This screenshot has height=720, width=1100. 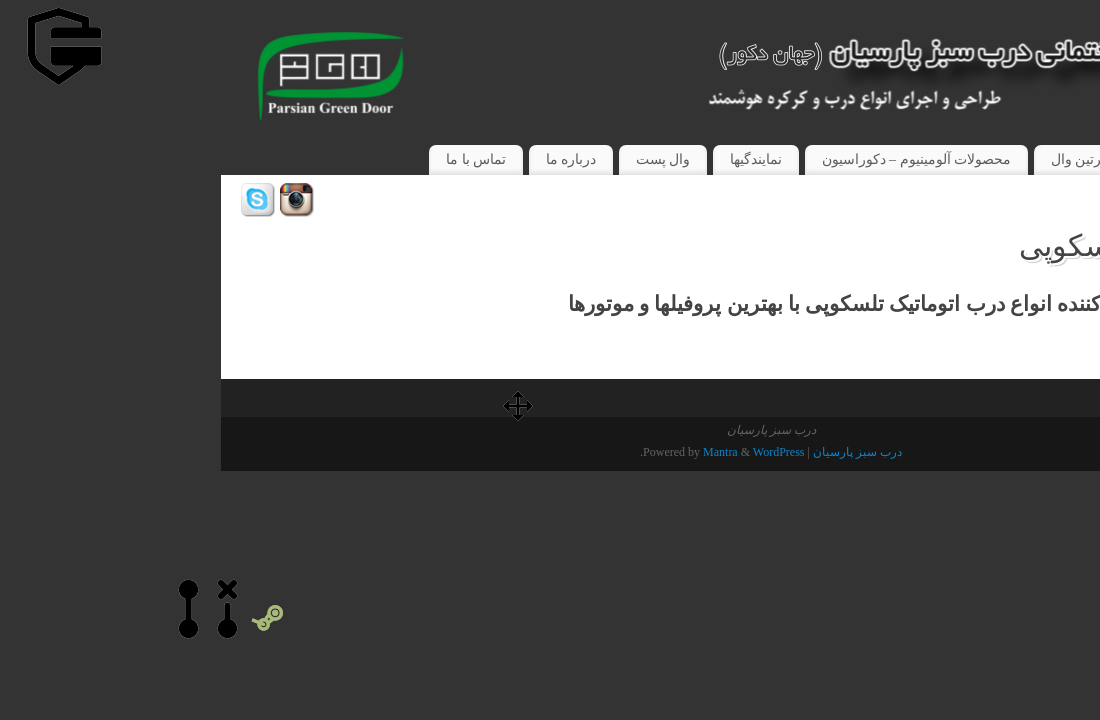 I want to click on indicates a secure payment method, so click(x=62, y=46).